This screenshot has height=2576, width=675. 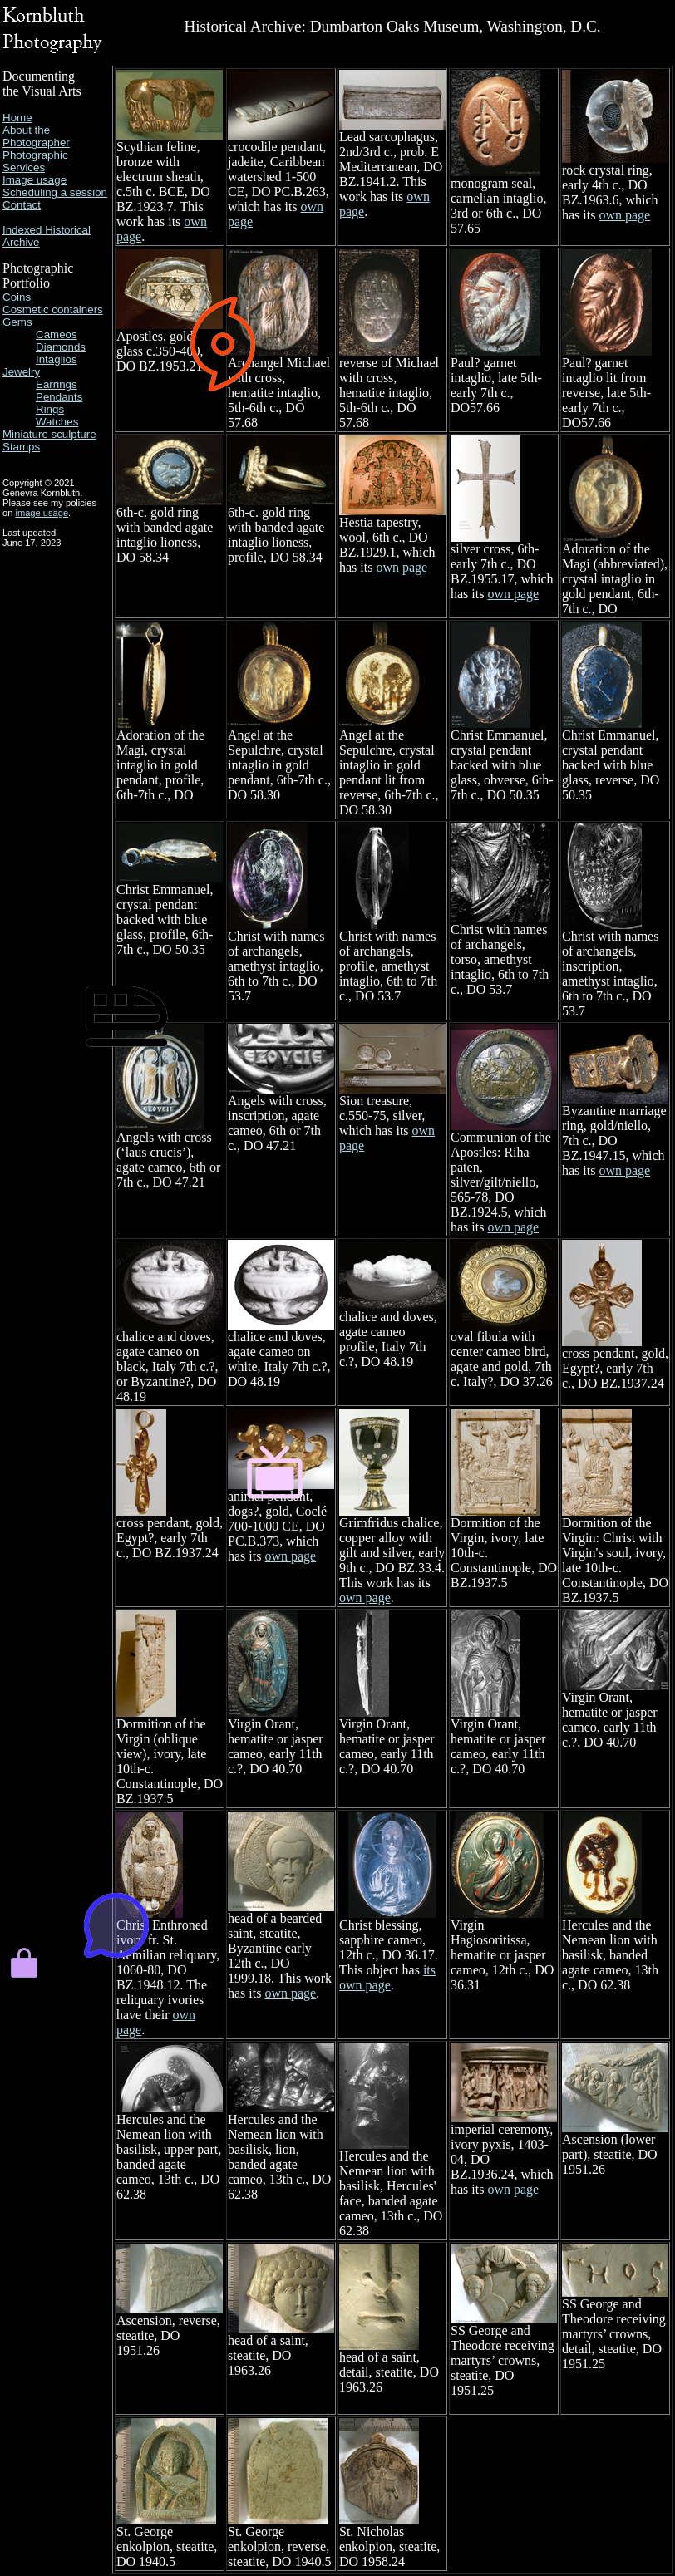 I want to click on open chat or messaging, so click(x=116, y=1925).